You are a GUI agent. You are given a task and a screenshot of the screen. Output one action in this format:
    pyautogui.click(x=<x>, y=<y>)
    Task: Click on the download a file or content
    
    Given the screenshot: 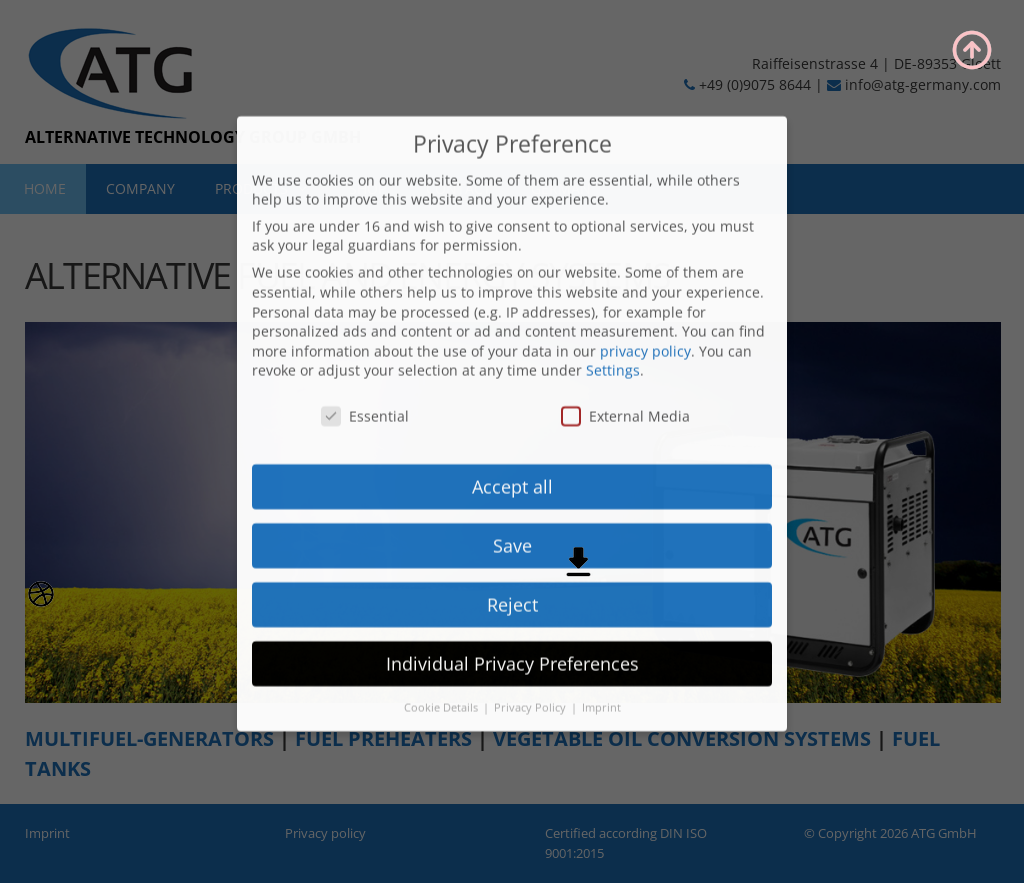 What is the action you would take?
    pyautogui.click(x=578, y=562)
    